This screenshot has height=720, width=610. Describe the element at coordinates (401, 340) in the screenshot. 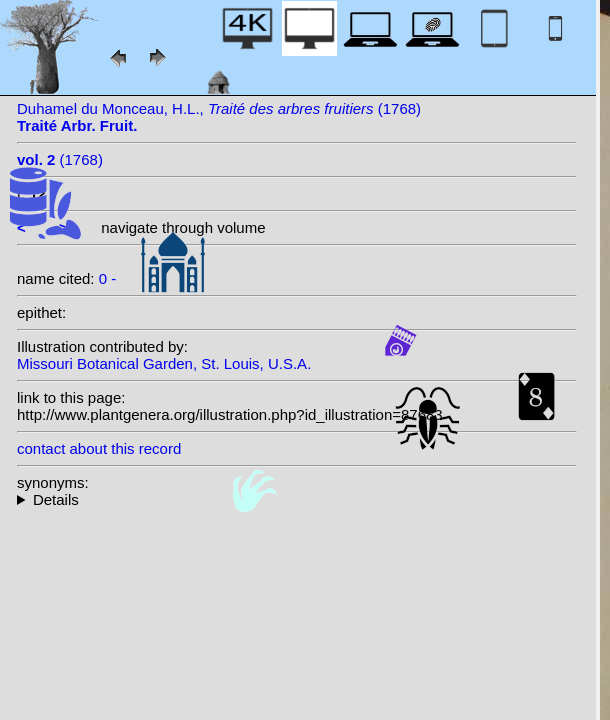

I see `fire or flame-related tools in a survival game` at that location.